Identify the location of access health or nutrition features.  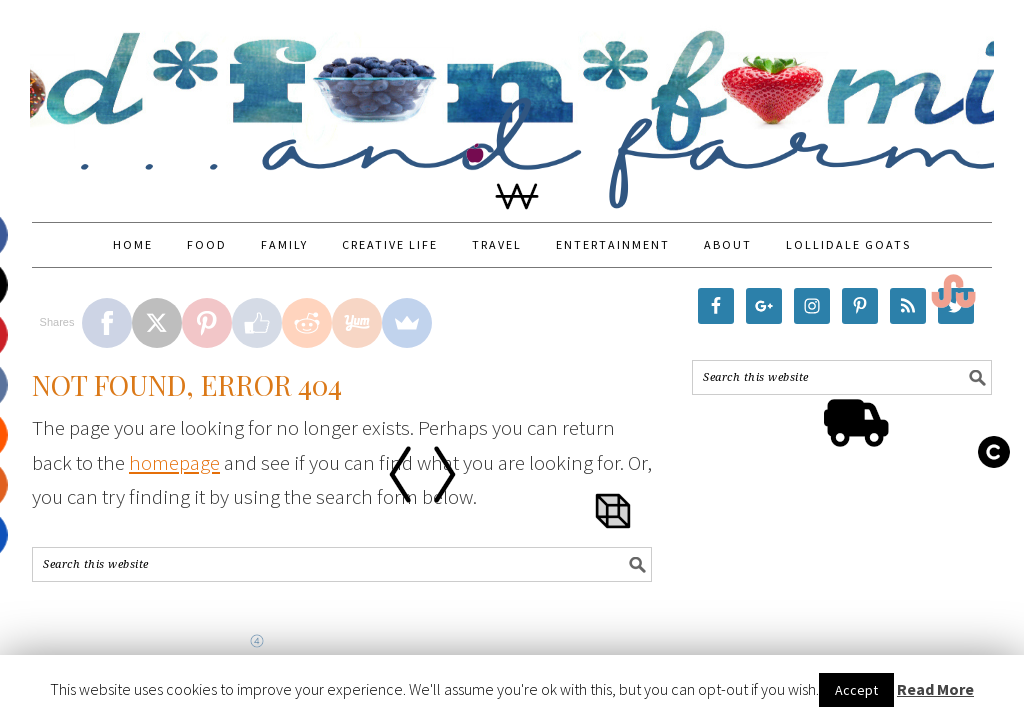
(475, 153).